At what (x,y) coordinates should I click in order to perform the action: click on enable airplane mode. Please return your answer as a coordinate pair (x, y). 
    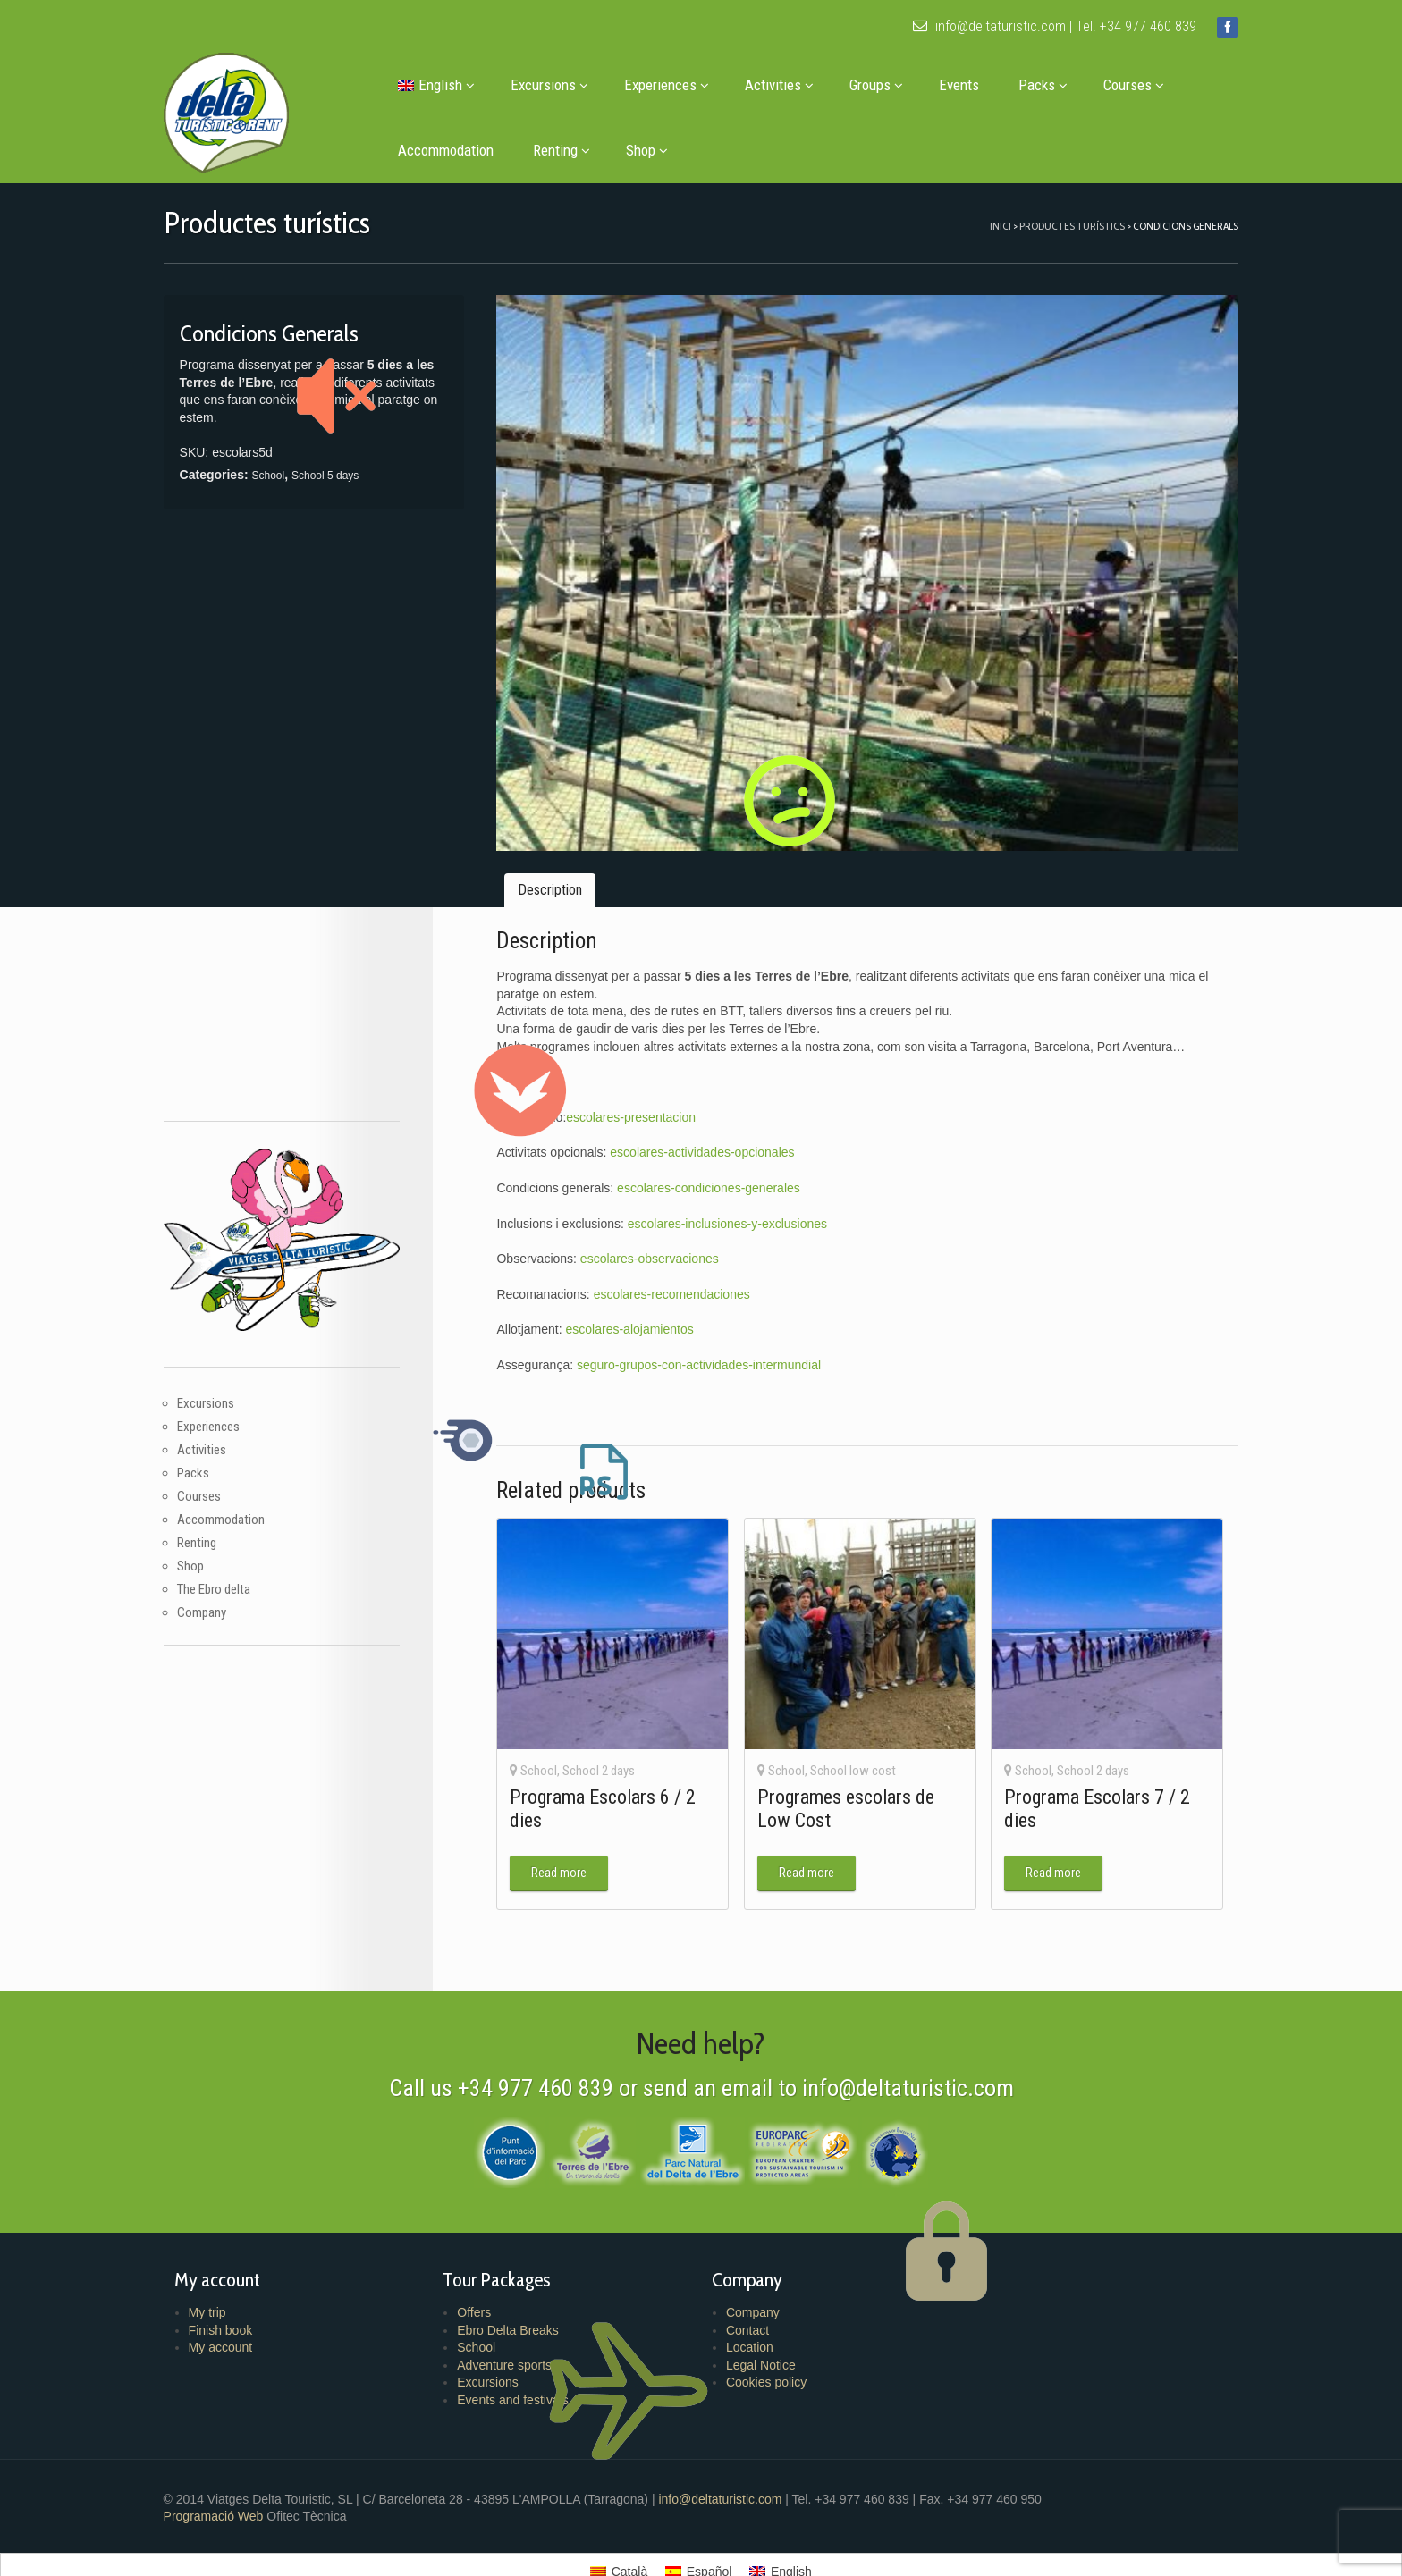
    Looking at the image, I should click on (629, 2391).